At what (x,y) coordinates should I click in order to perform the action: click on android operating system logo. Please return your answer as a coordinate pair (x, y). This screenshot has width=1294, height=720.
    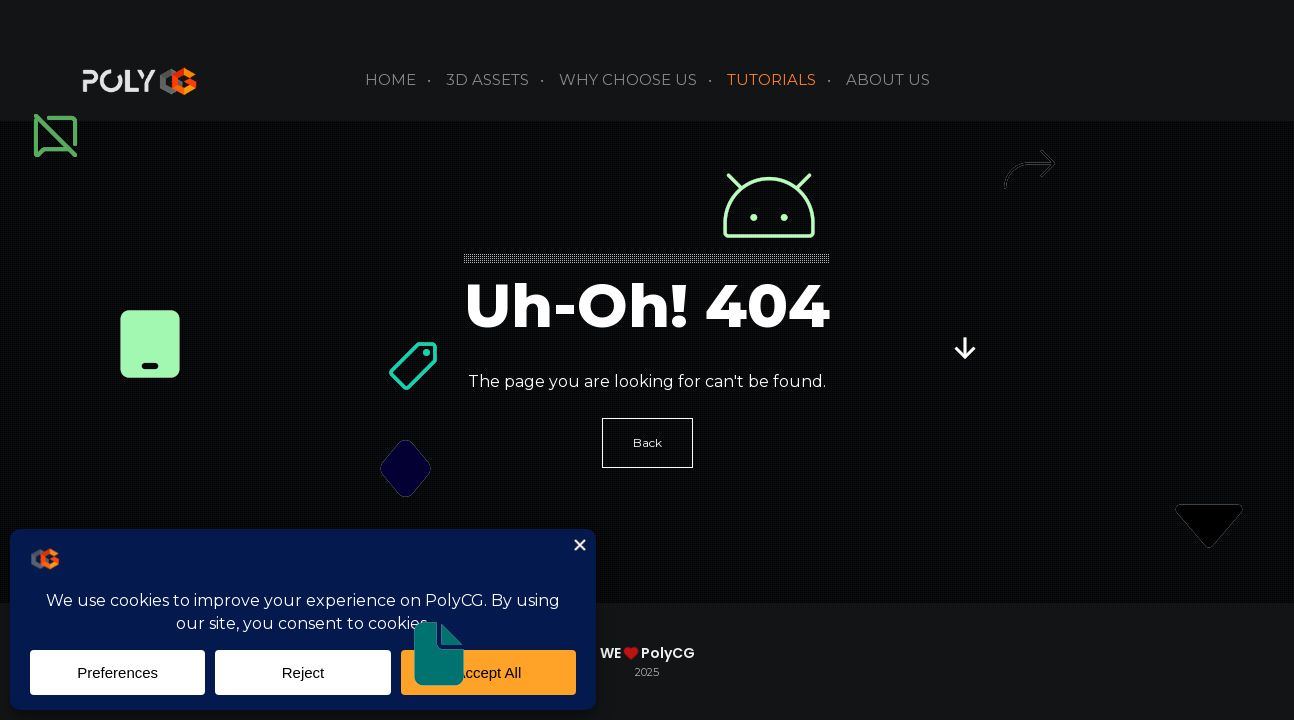
    Looking at the image, I should click on (769, 209).